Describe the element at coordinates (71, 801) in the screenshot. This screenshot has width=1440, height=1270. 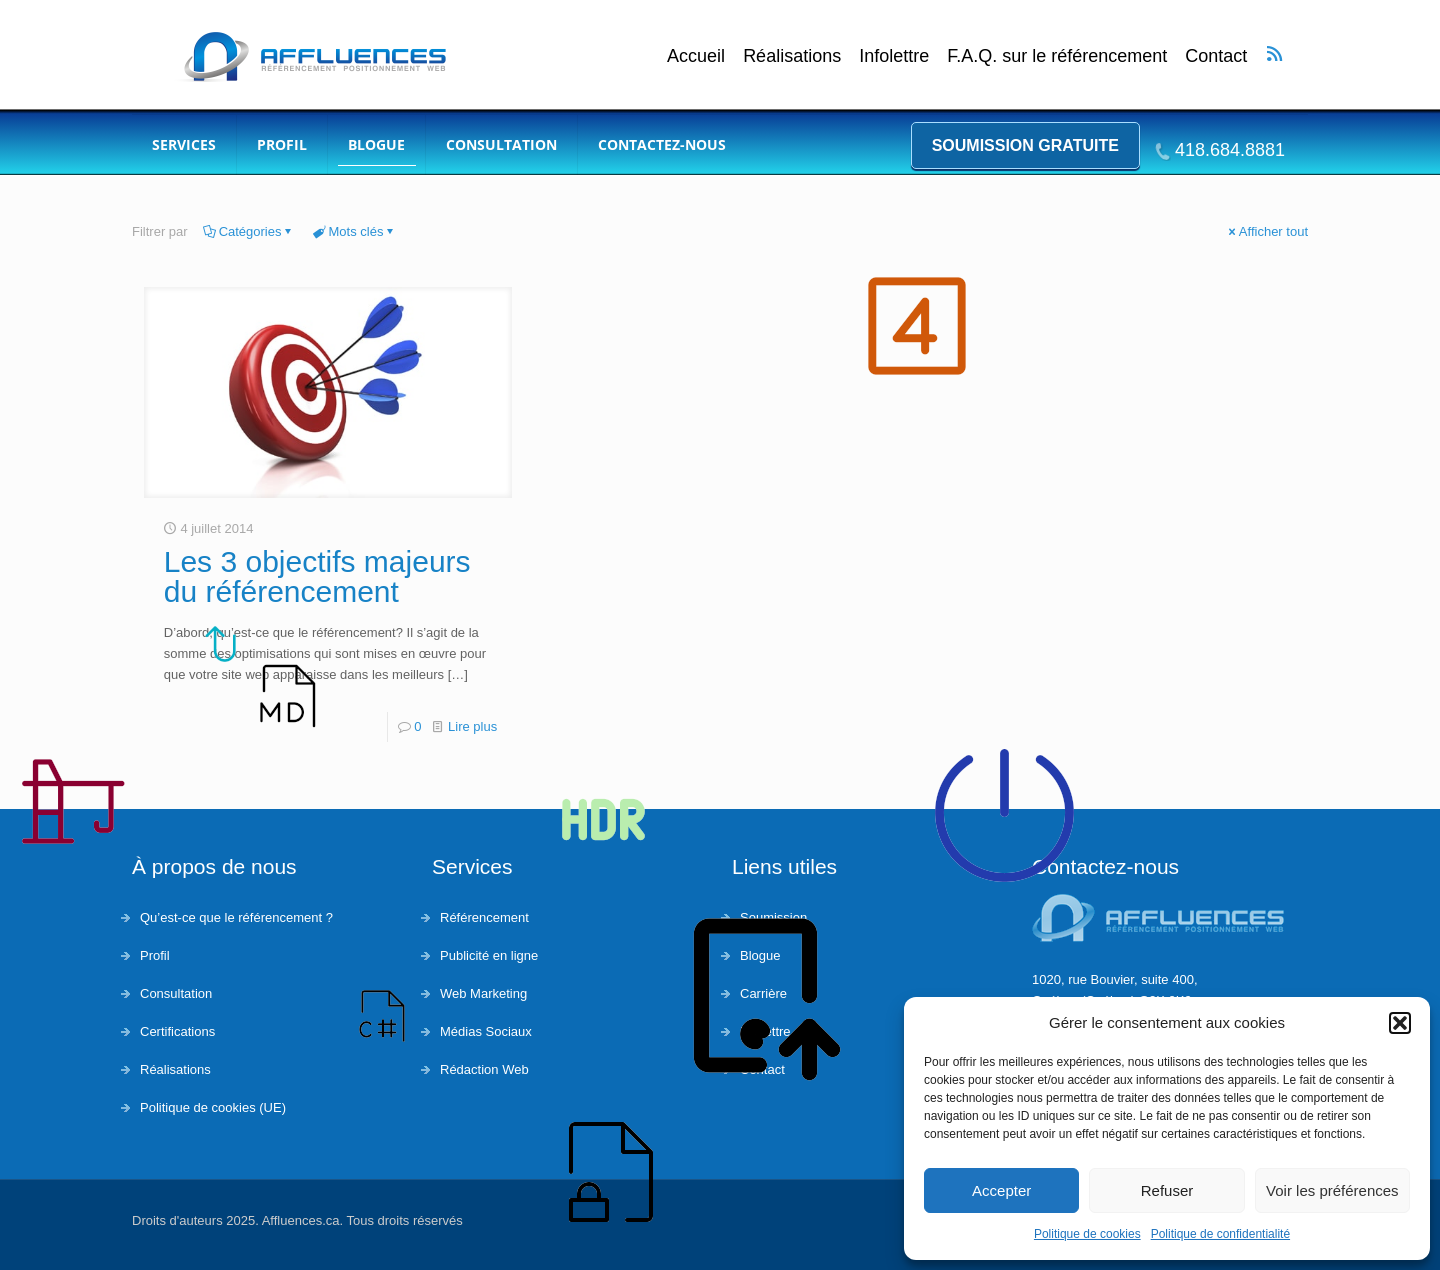
I see `construction or building in progress` at that location.